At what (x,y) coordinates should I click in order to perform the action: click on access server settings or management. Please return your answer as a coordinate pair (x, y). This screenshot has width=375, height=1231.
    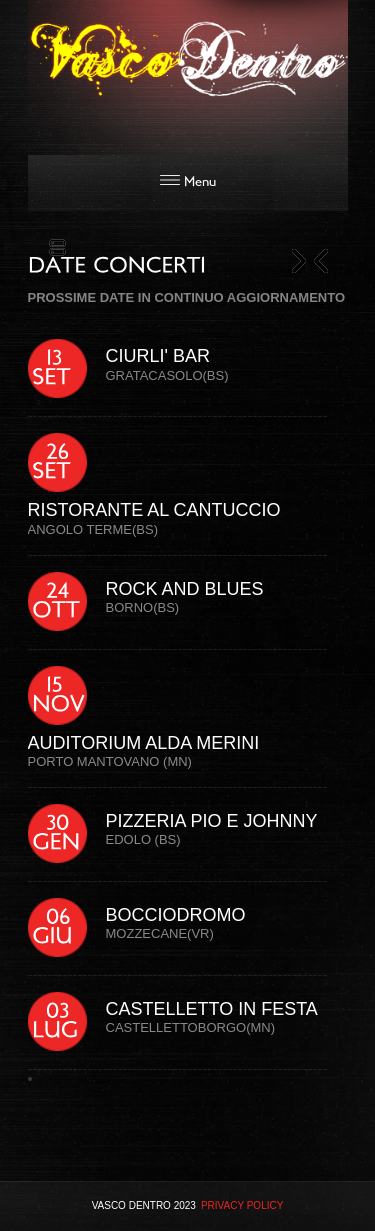
    Looking at the image, I should click on (57, 247).